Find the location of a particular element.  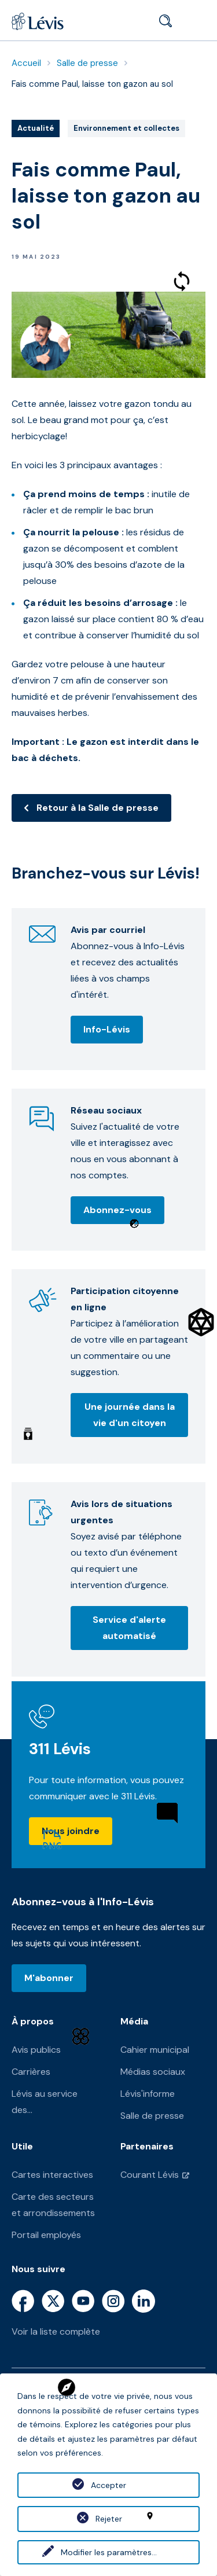

indicates an unreliable or intermittent test result is located at coordinates (134, 1223).